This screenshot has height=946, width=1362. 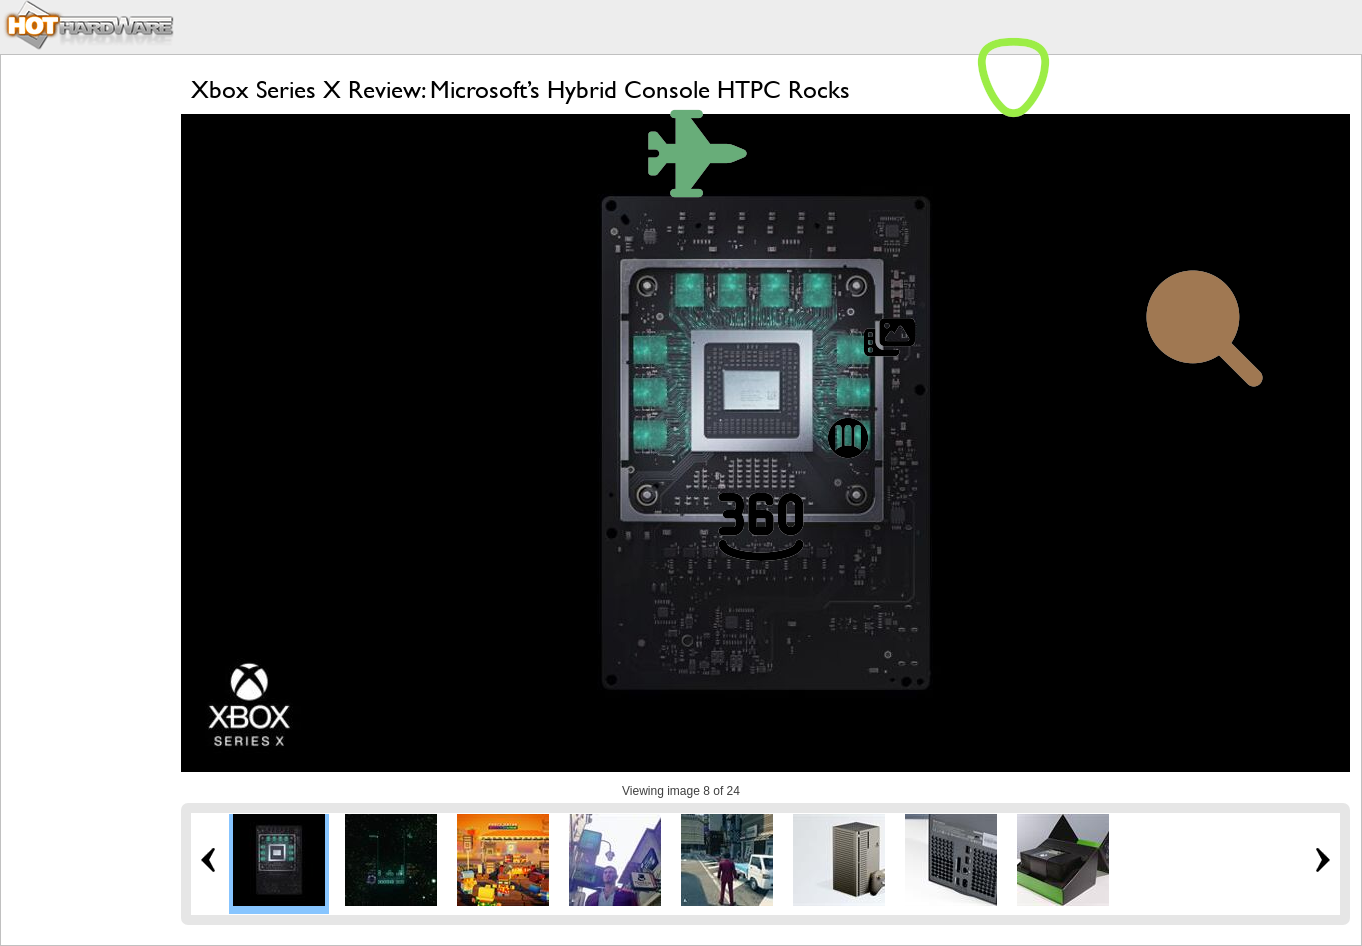 I want to click on view 360-degree panoramic content, so click(x=761, y=527).